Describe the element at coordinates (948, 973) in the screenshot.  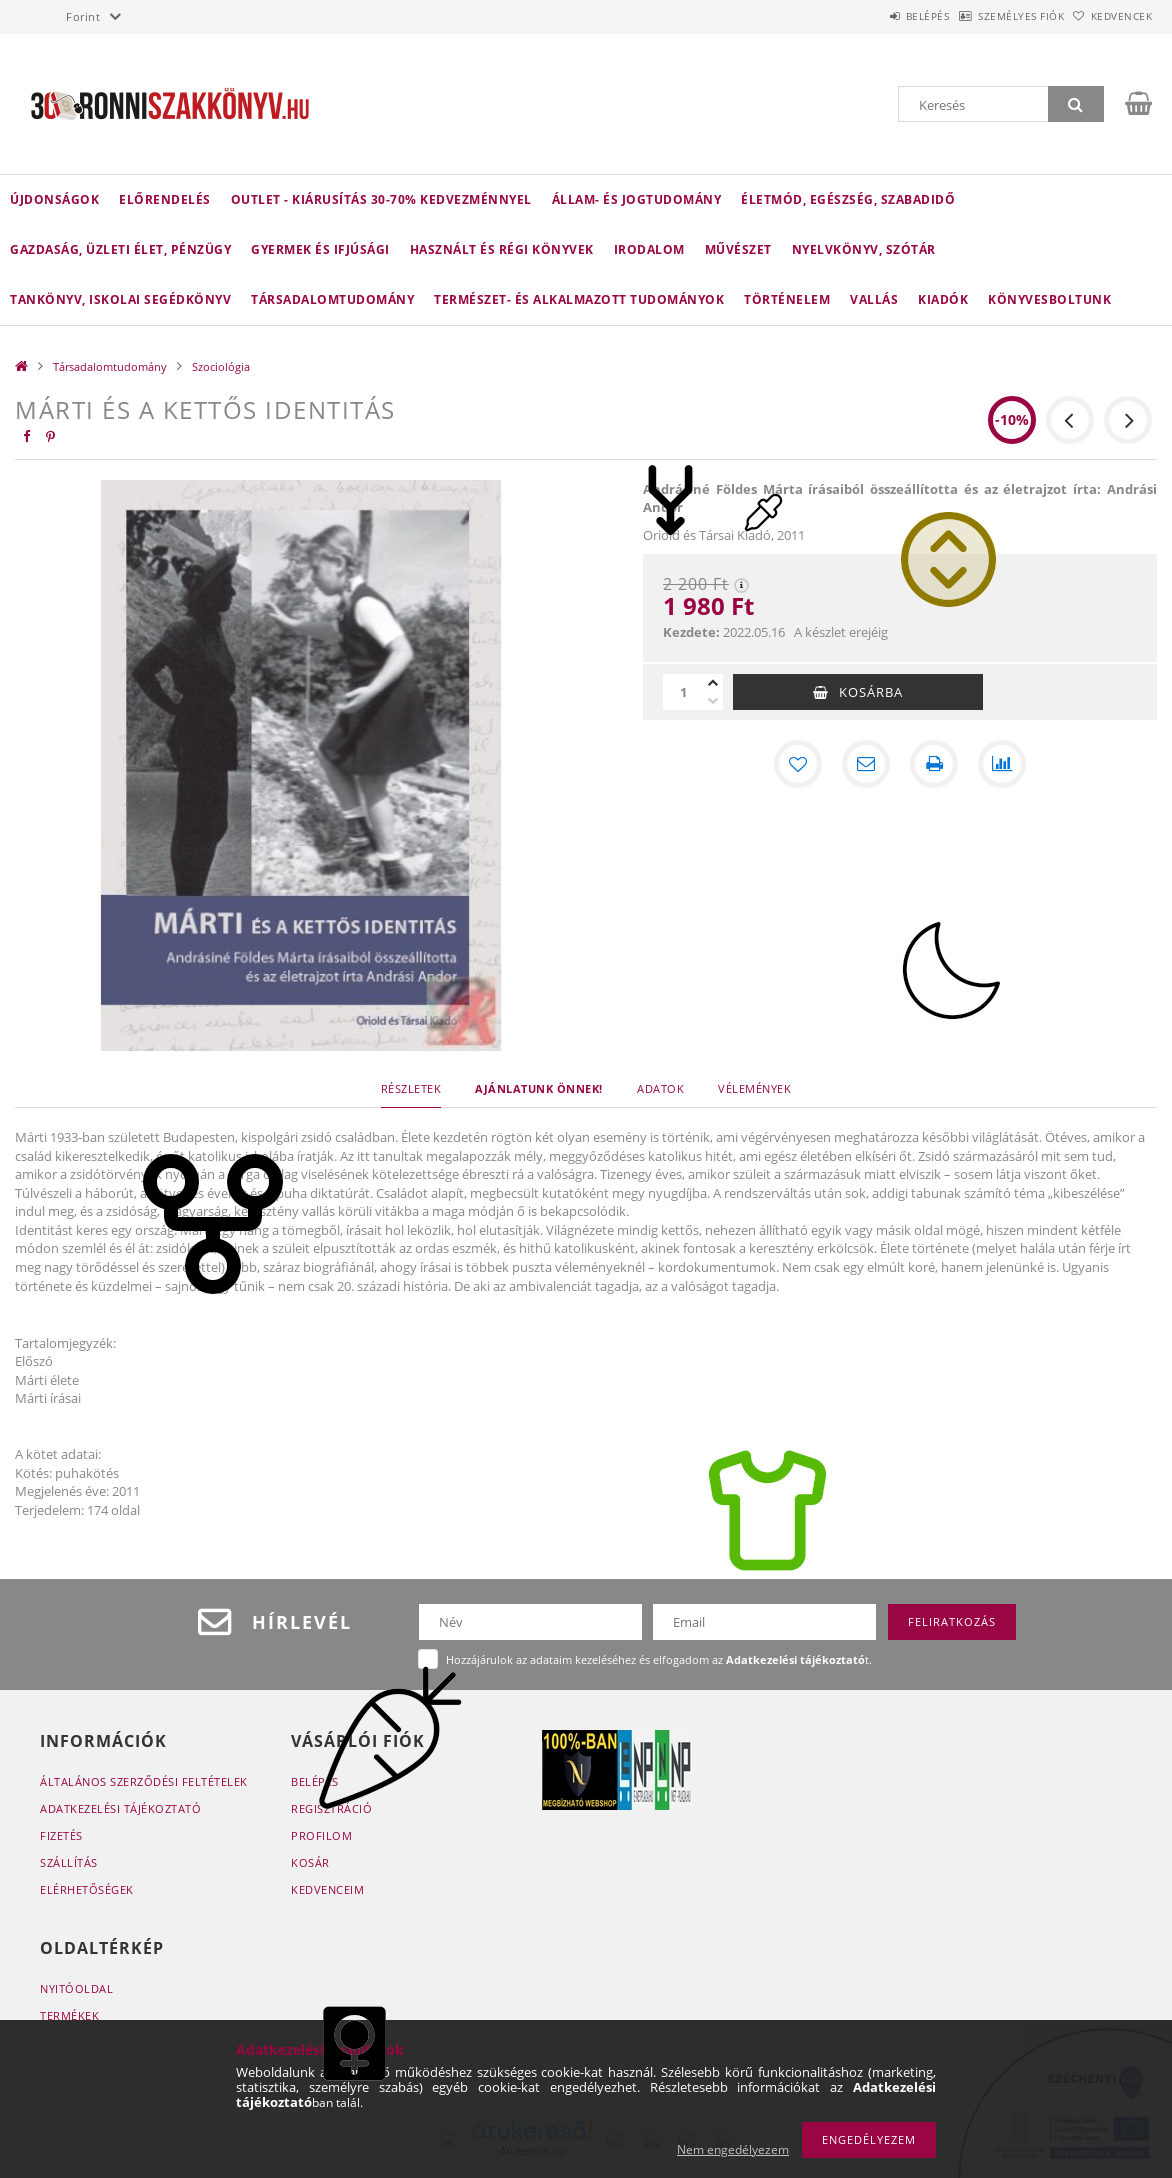
I see `toggle dark mode or night theme` at that location.